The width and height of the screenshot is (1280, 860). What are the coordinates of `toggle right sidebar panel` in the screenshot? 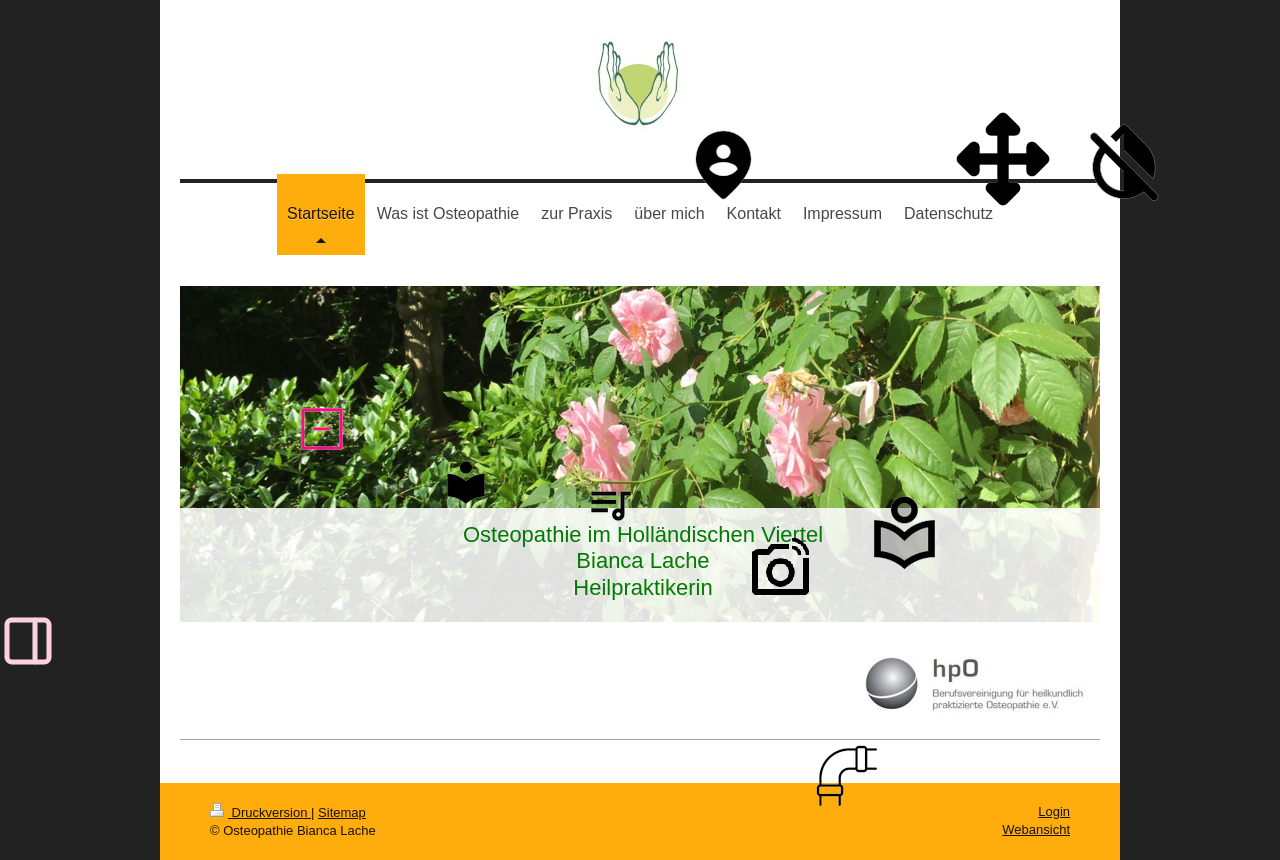 It's located at (28, 641).